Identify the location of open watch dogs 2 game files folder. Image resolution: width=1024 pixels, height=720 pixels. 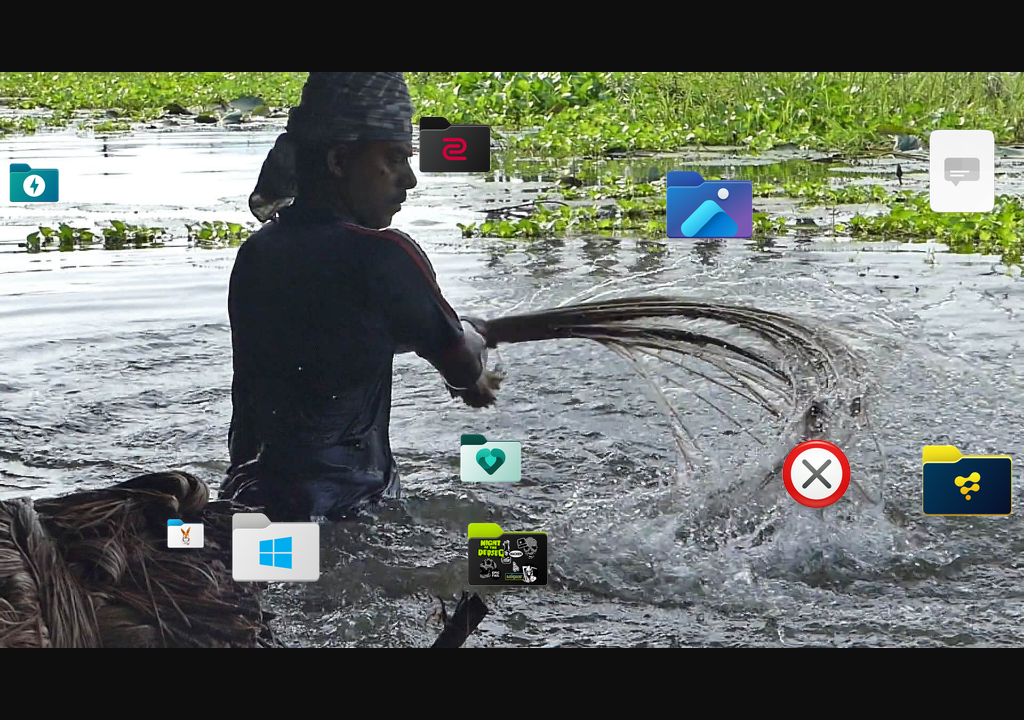
(507, 556).